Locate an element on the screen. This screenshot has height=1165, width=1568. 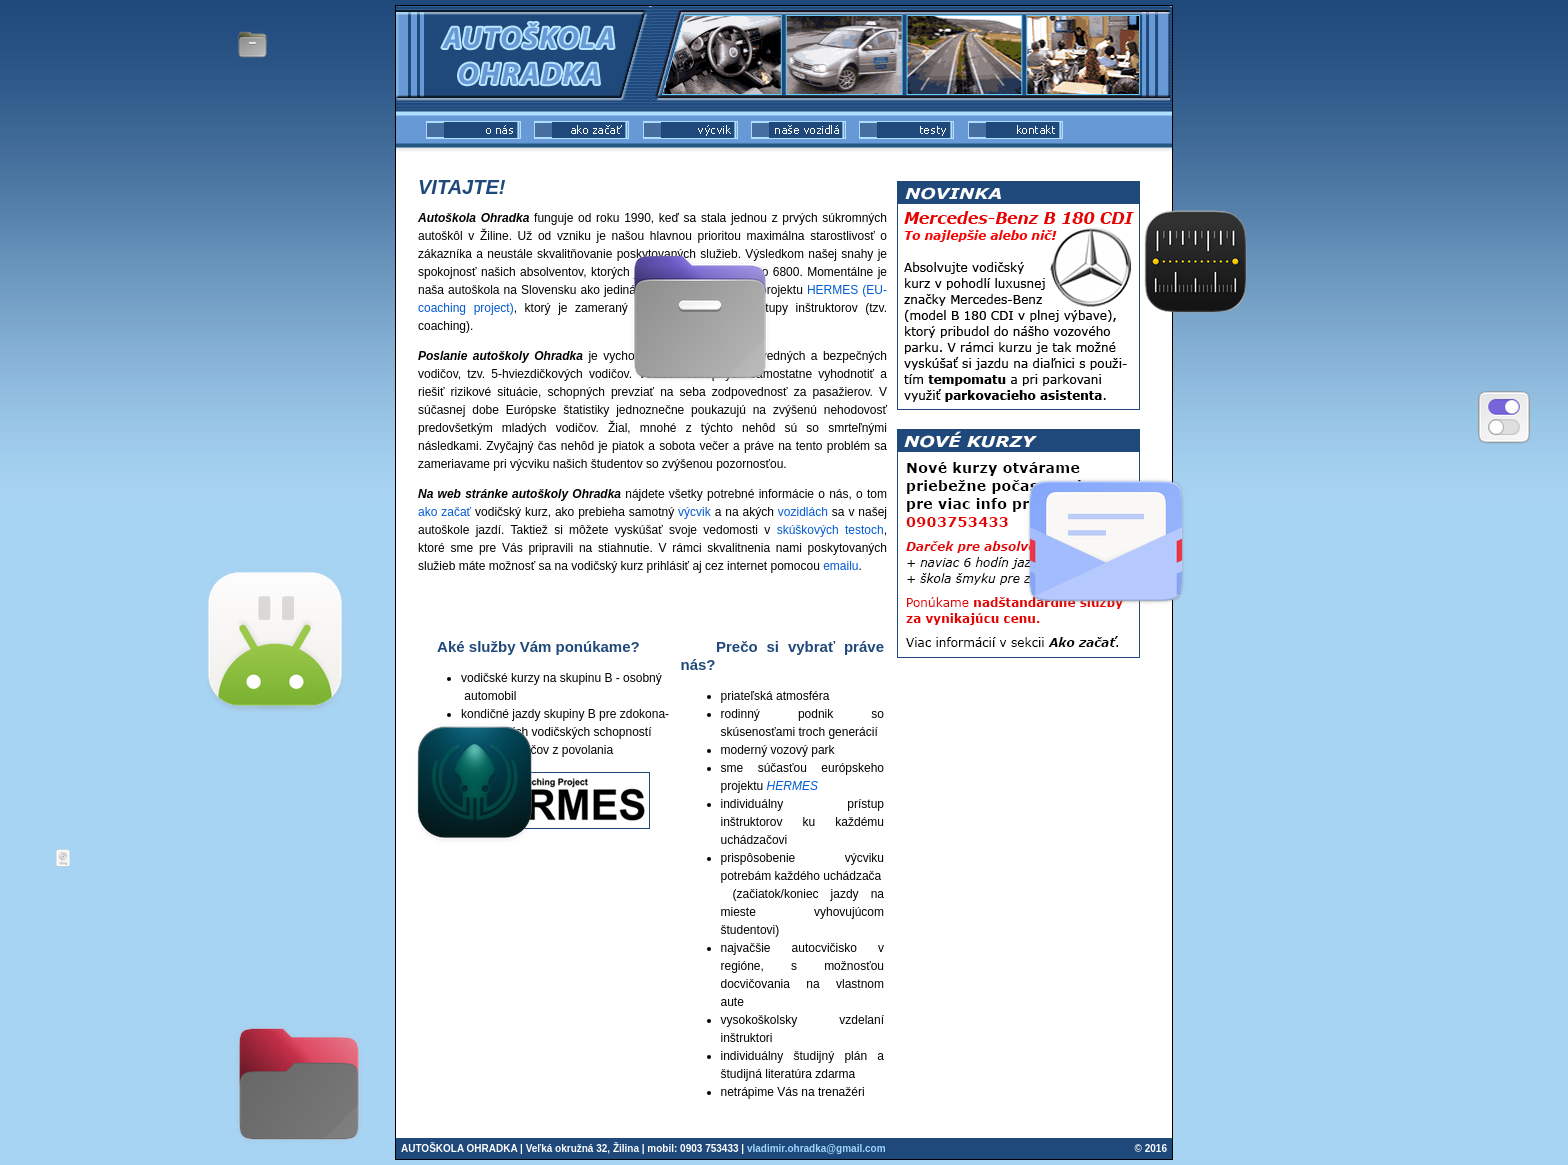
an open folder in the file system is located at coordinates (299, 1084).